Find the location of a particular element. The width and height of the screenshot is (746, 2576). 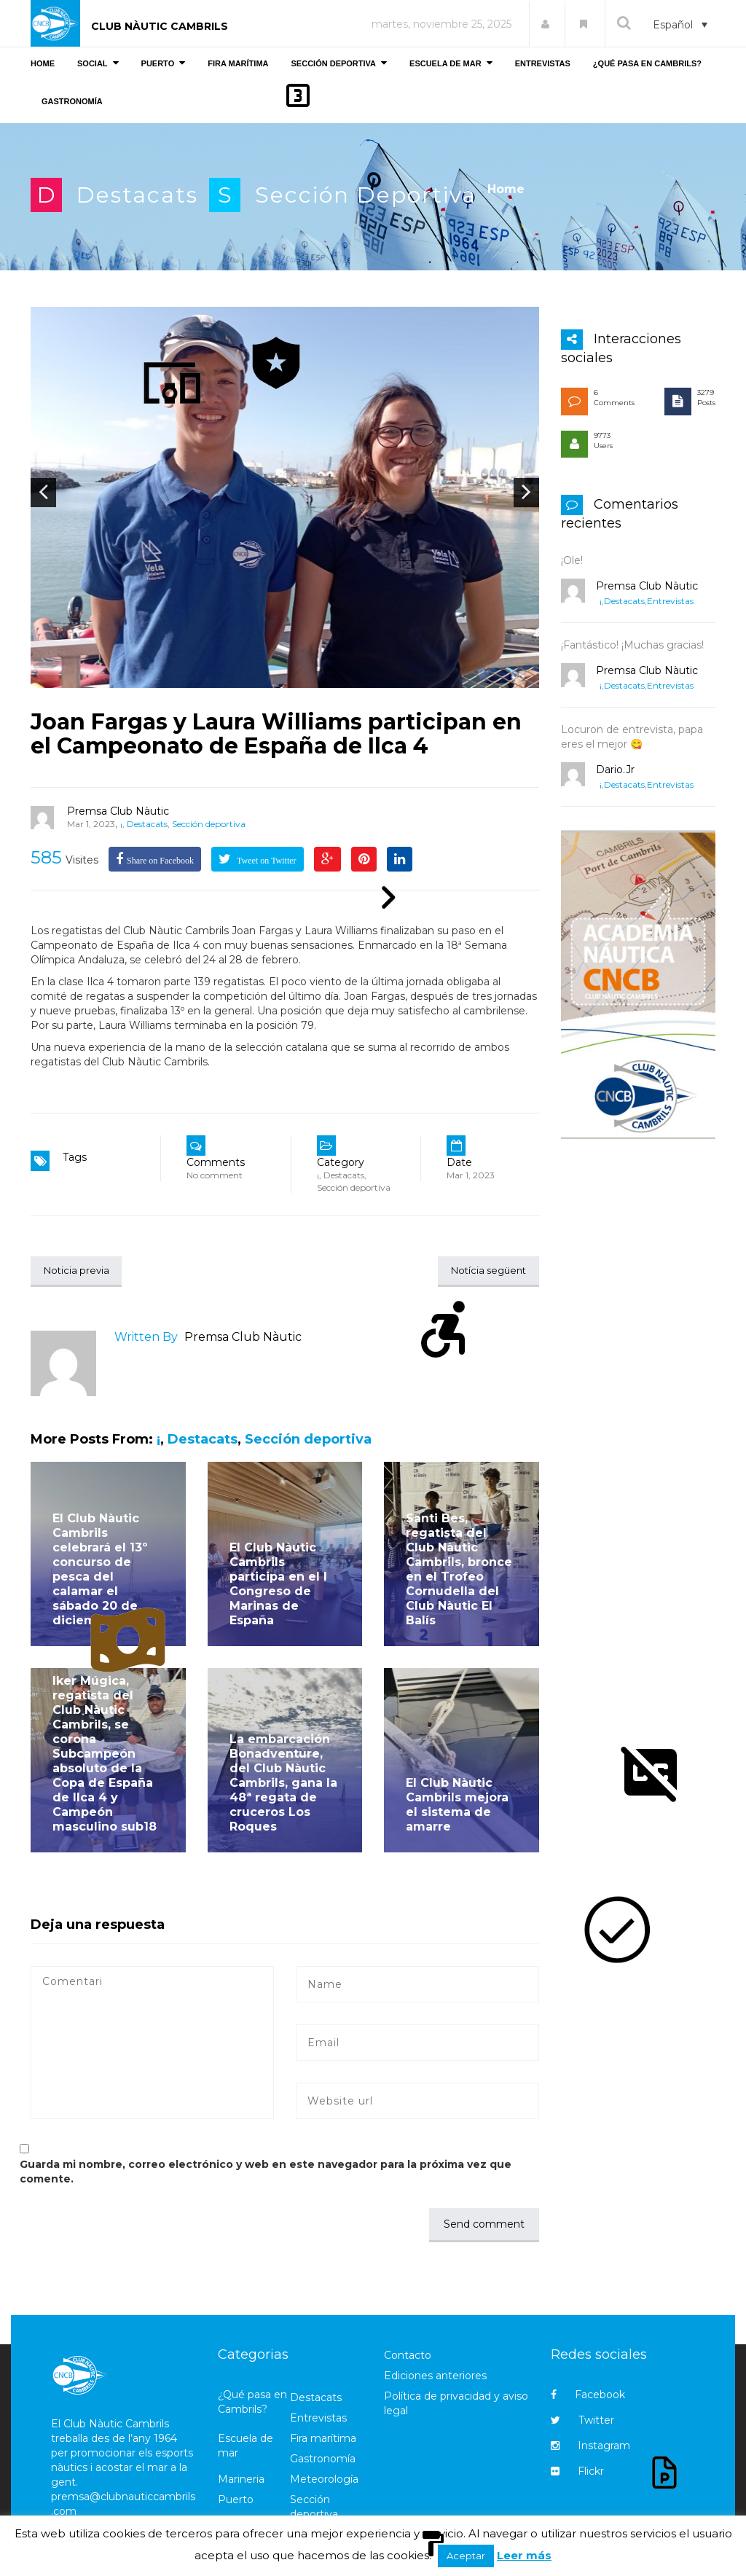

apply formatting style to selected content is located at coordinates (432, 2543).